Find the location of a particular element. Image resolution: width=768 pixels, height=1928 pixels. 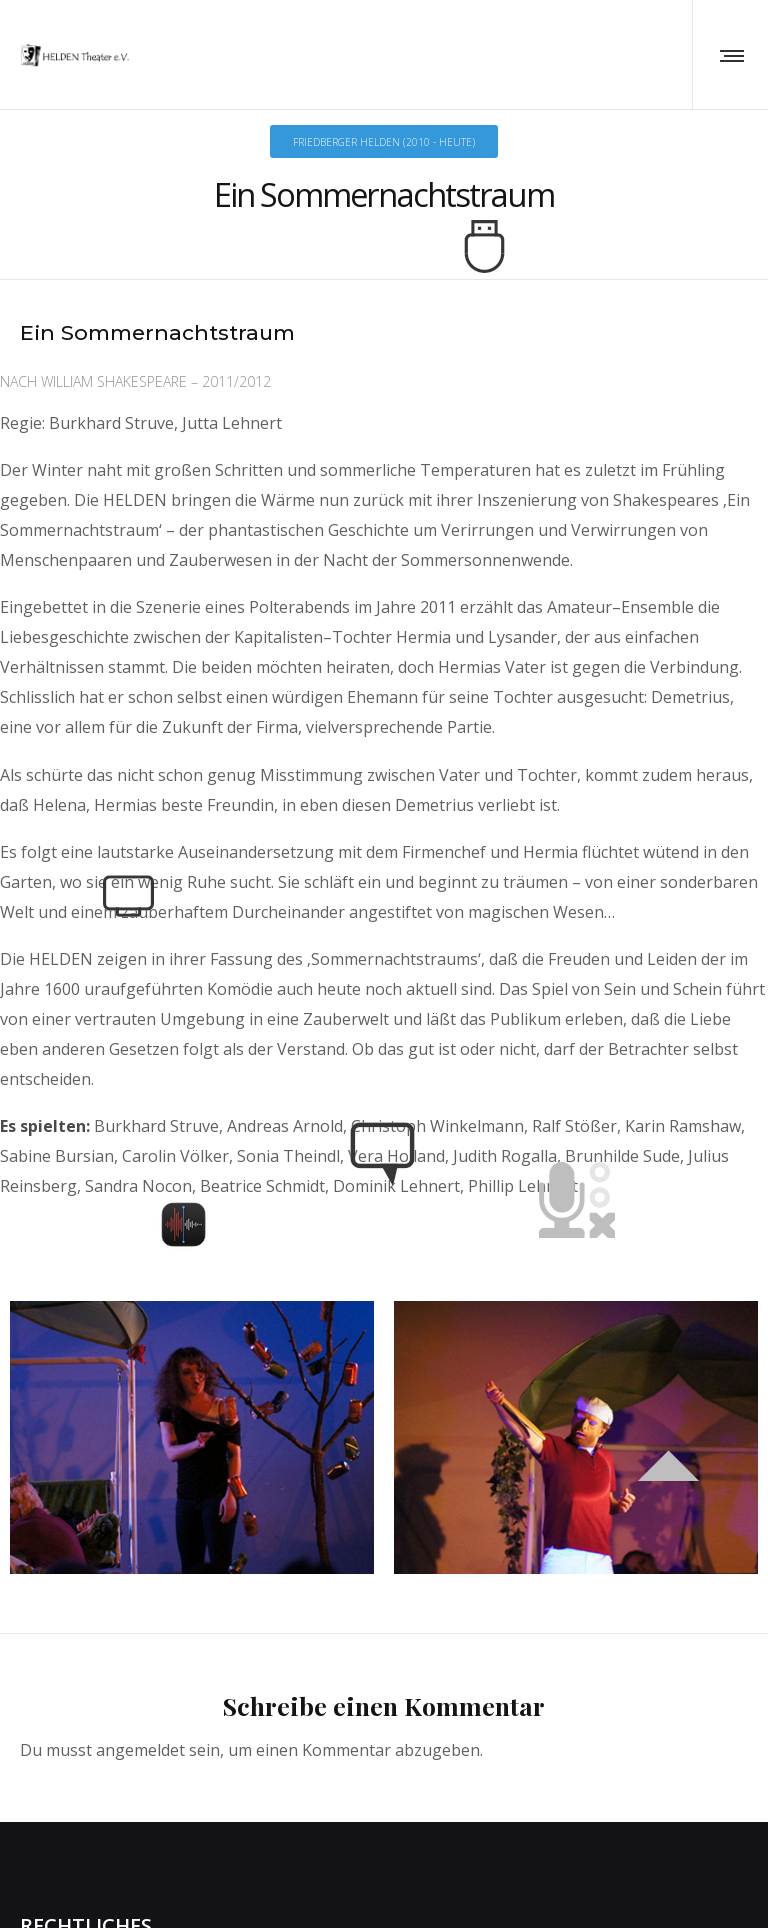

open tv or display settings is located at coordinates (128, 894).